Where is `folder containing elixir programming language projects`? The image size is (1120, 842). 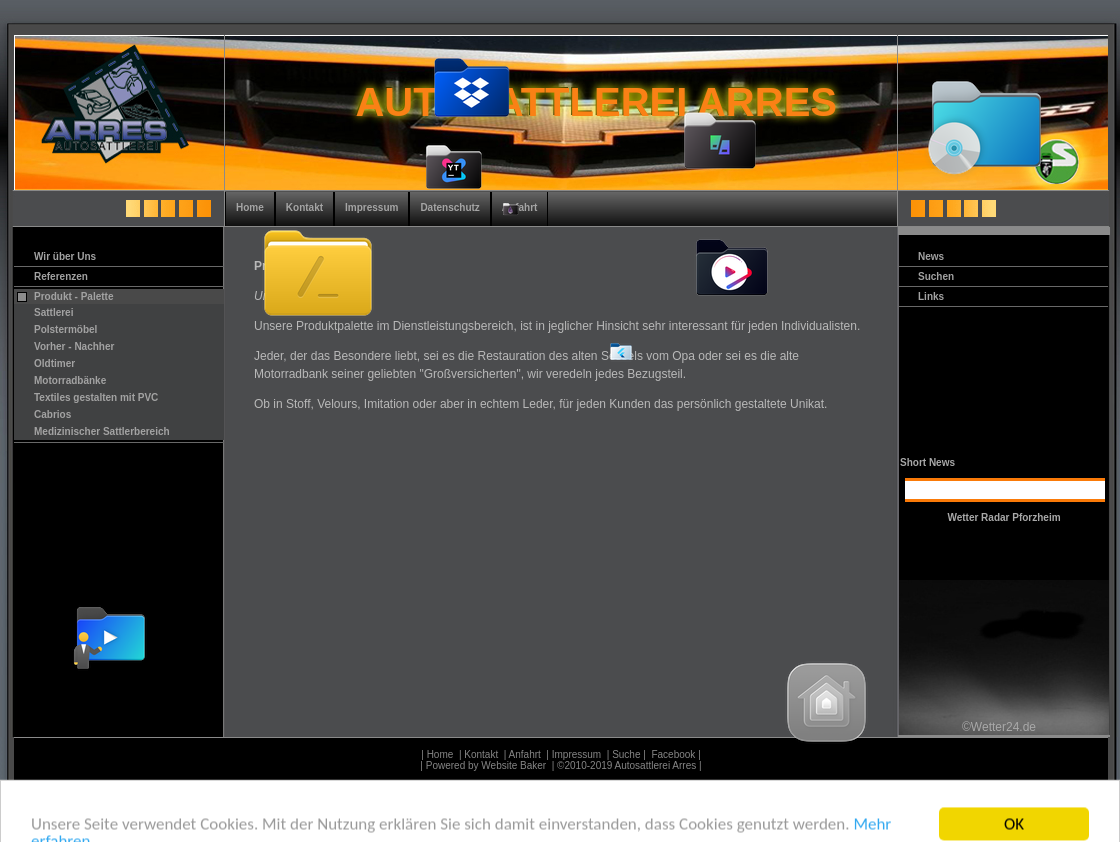 folder containing elixir programming language projects is located at coordinates (510, 209).